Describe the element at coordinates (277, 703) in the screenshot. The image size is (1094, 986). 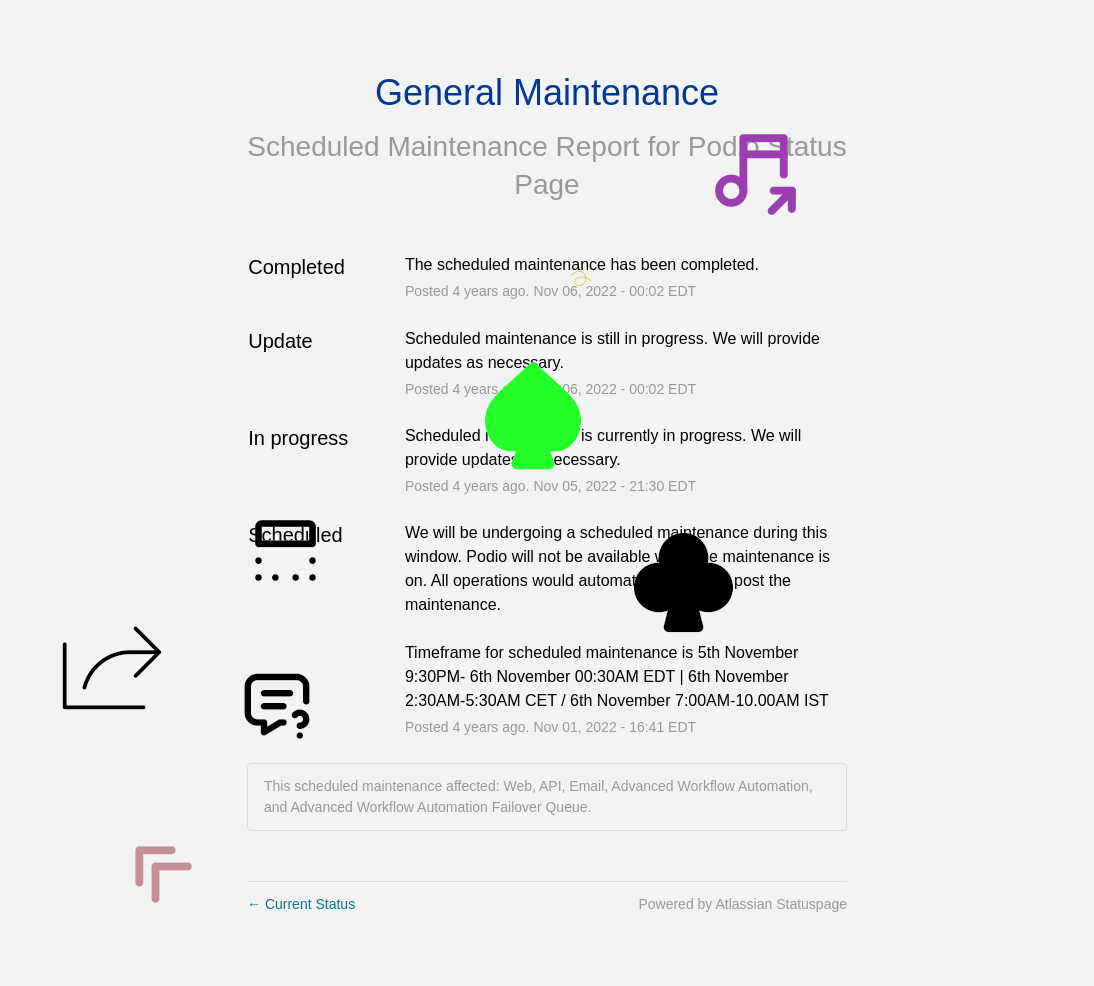
I see `access help or FAQ chat` at that location.